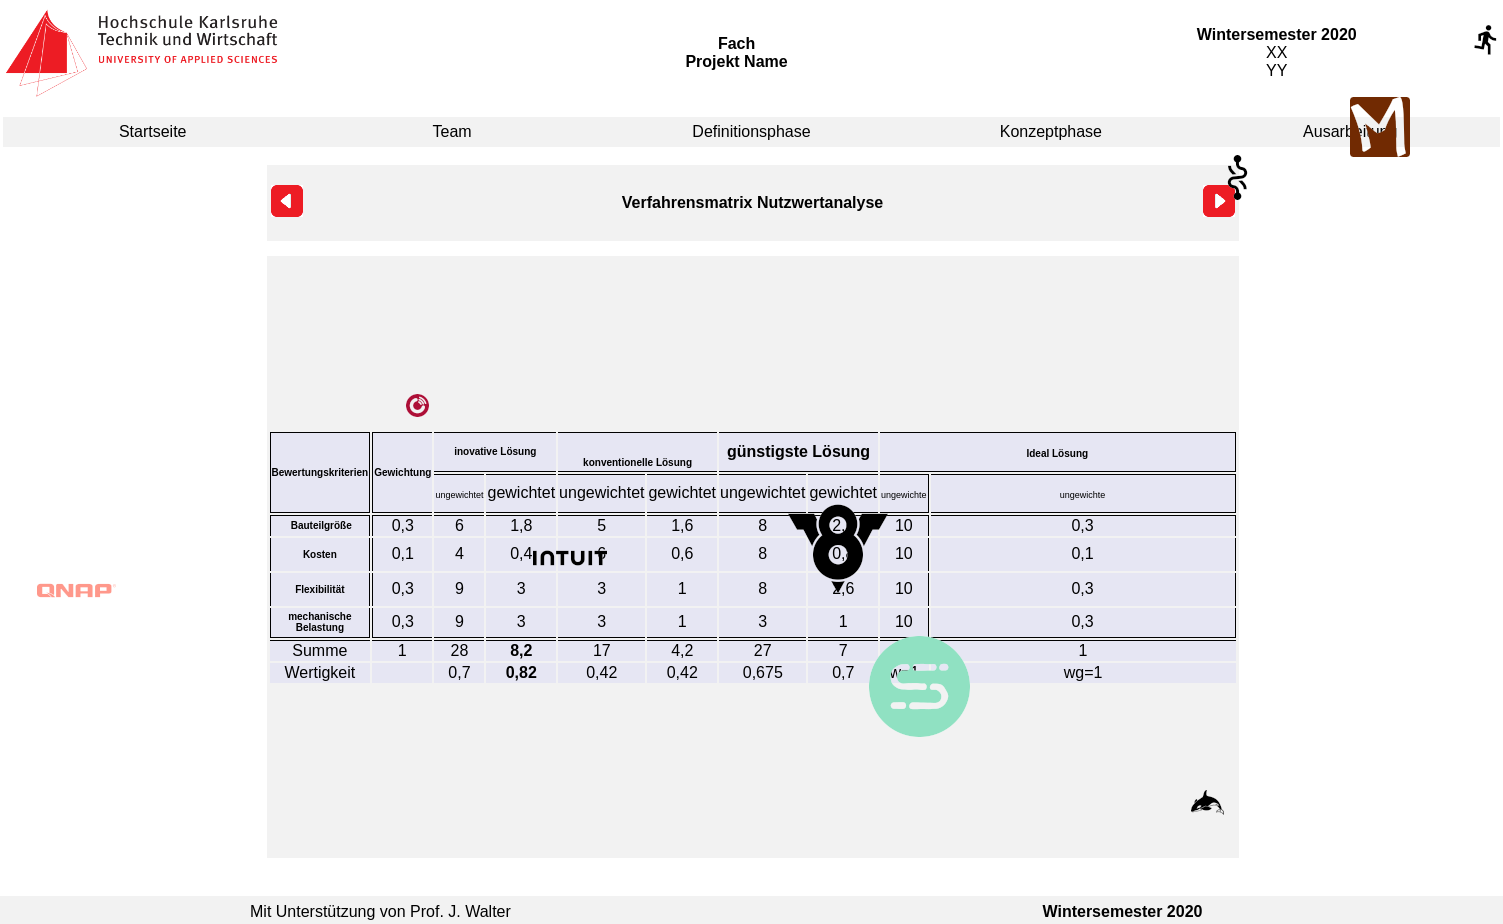  Describe the element at coordinates (919, 686) in the screenshot. I see `sanic web framework logo` at that location.